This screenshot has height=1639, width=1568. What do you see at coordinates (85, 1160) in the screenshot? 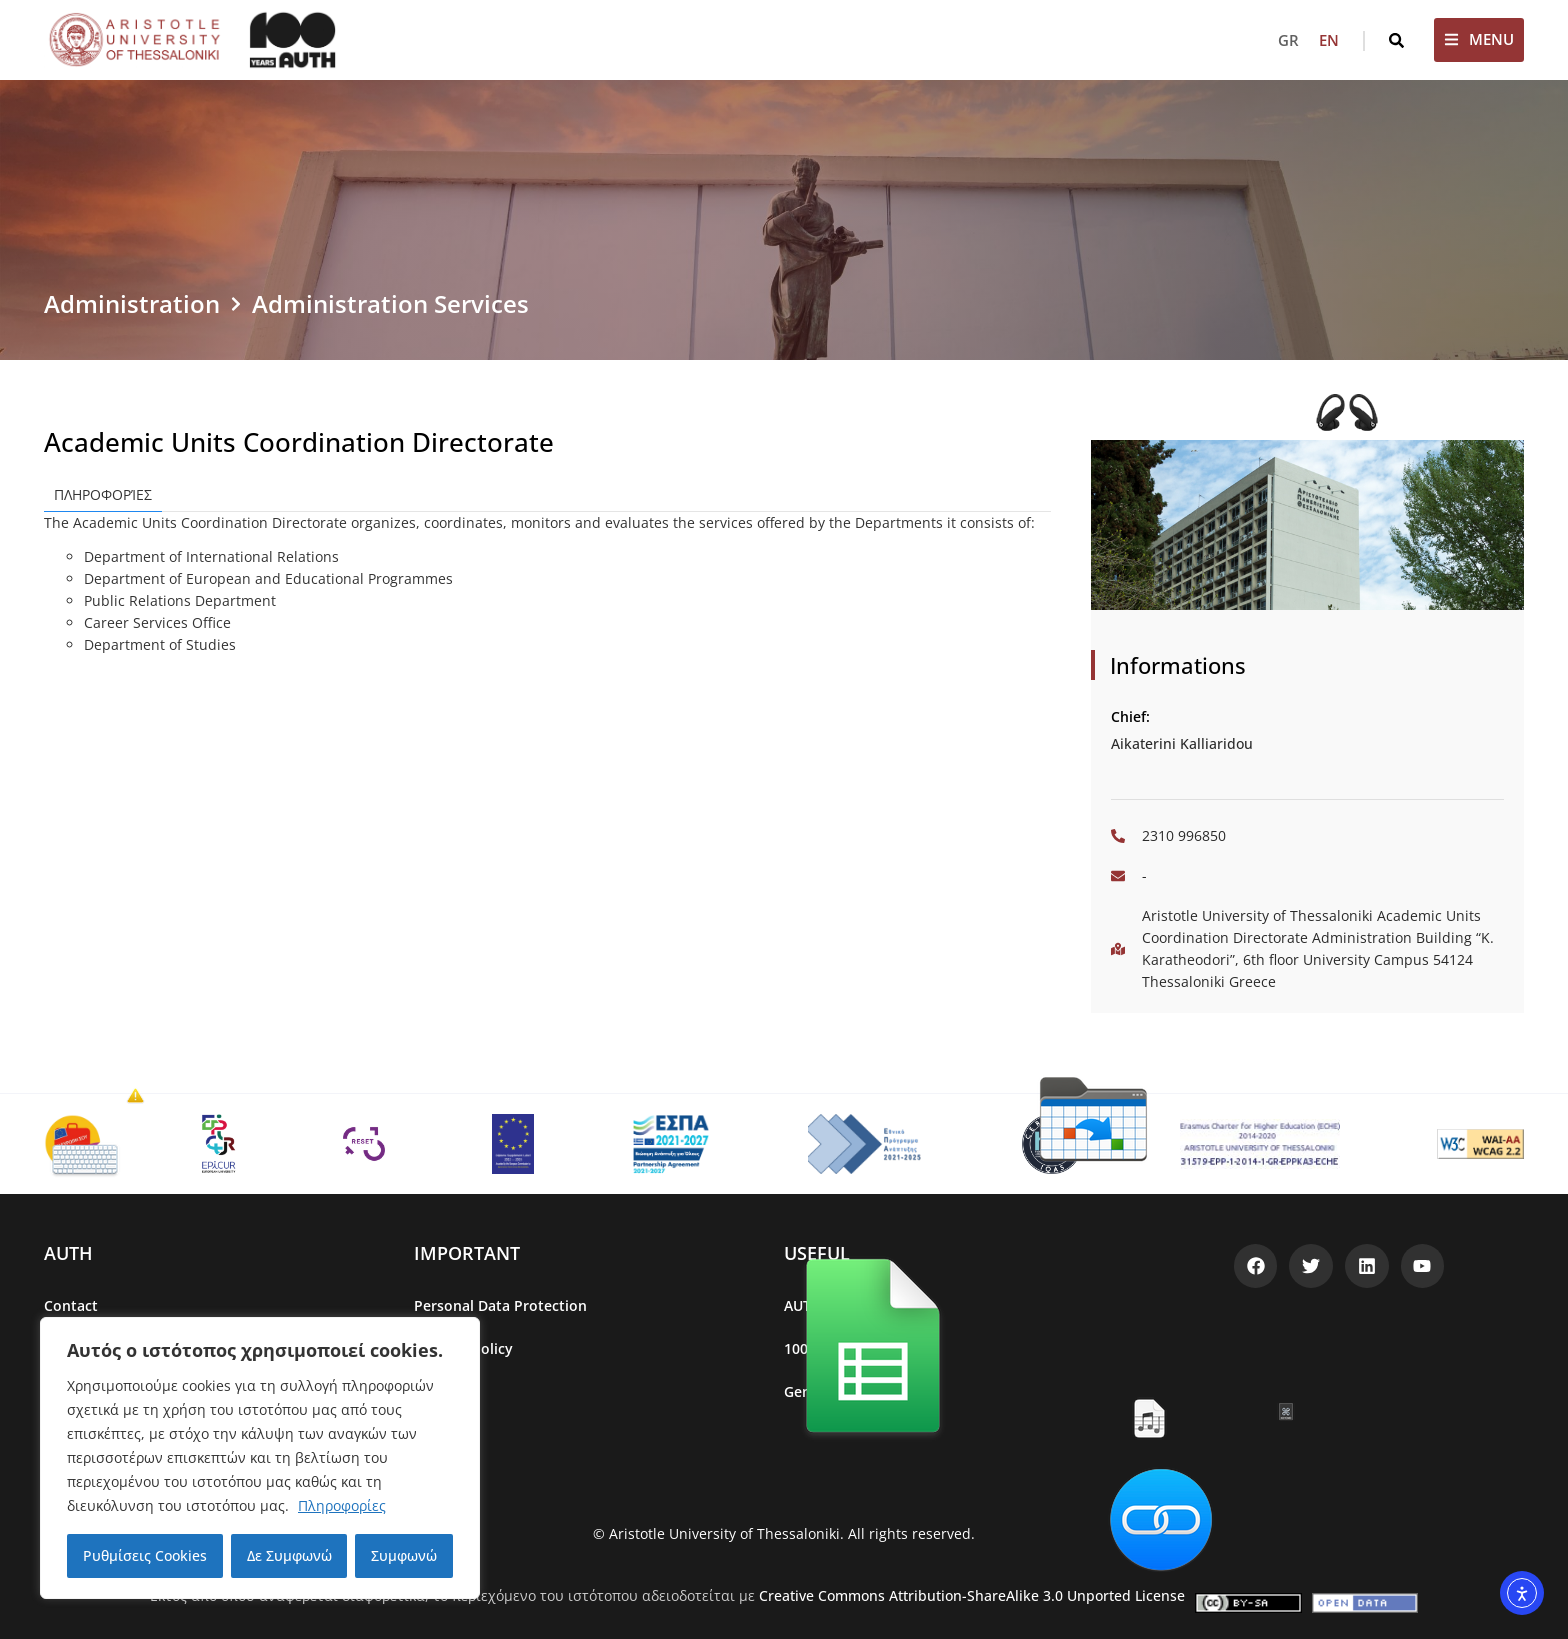
I see `bluetooth keyboard connected` at bounding box center [85, 1160].